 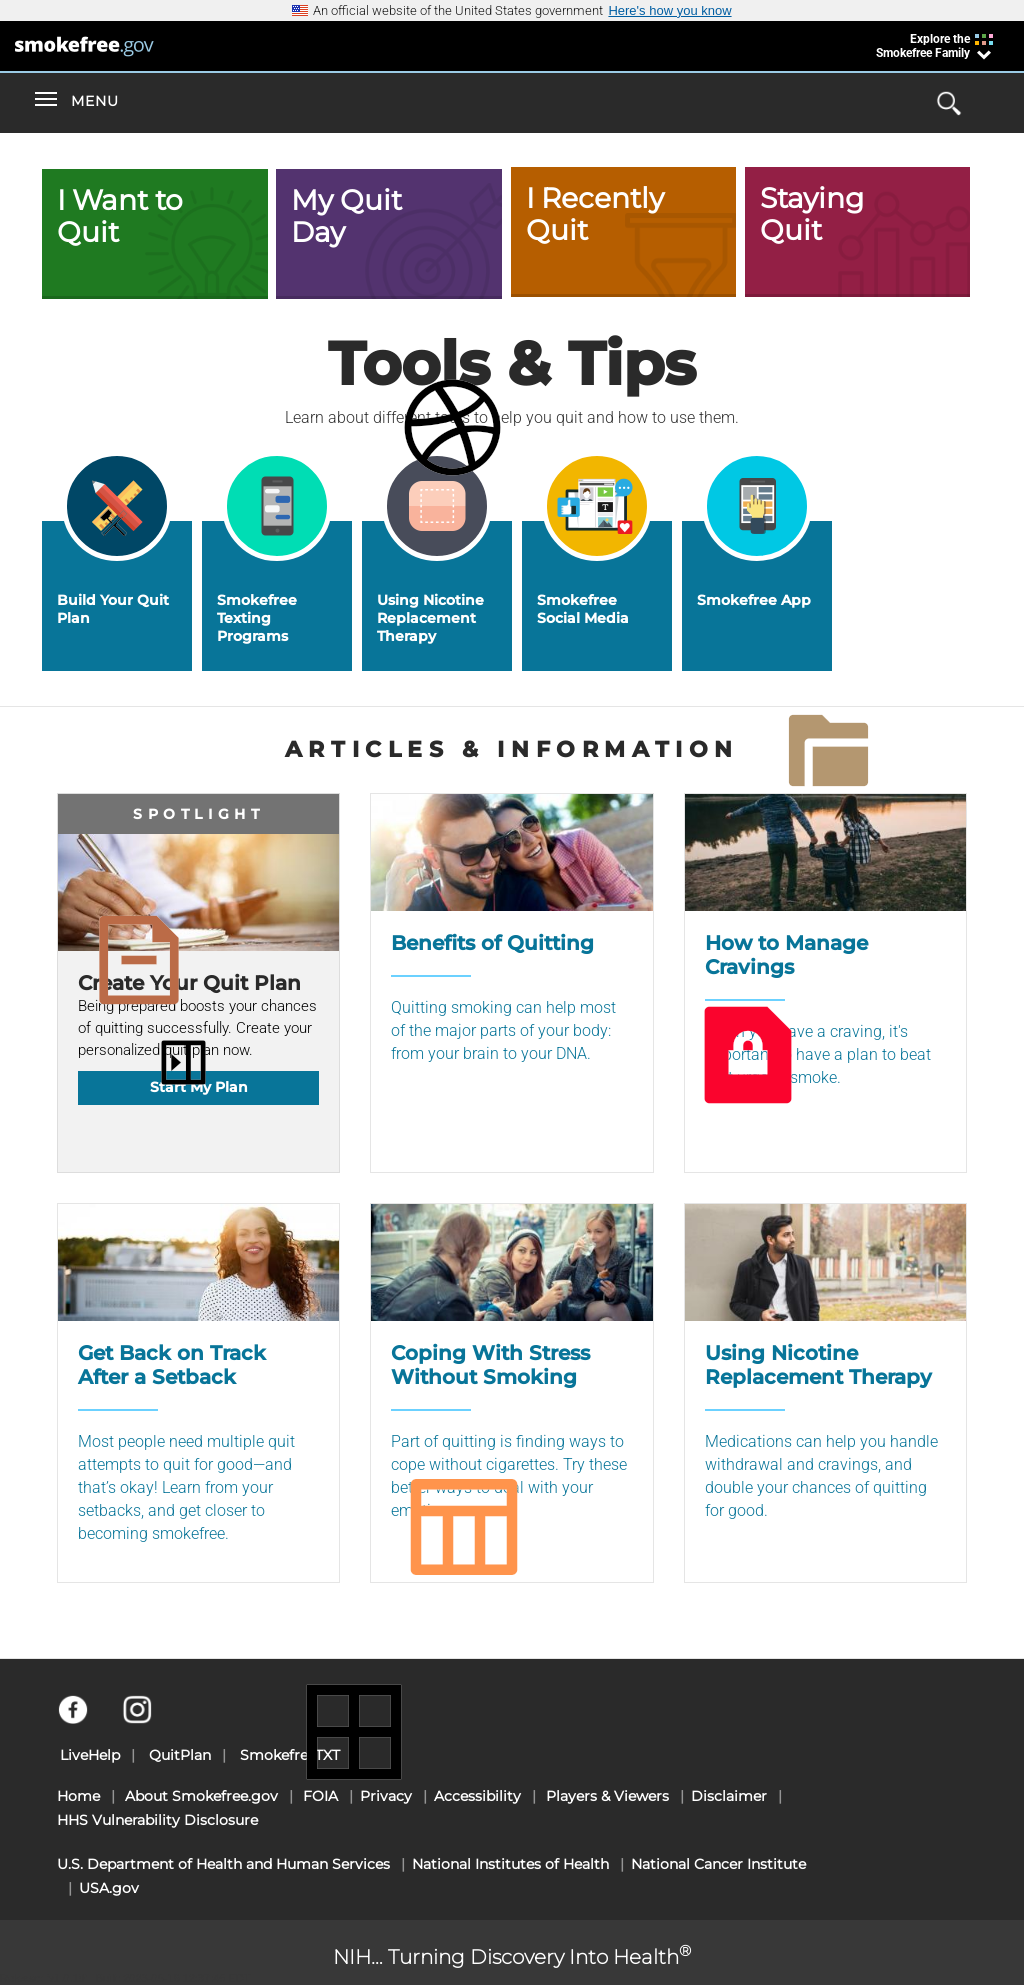 What do you see at coordinates (139, 960) in the screenshot?
I see `reduce or compress file size` at bounding box center [139, 960].